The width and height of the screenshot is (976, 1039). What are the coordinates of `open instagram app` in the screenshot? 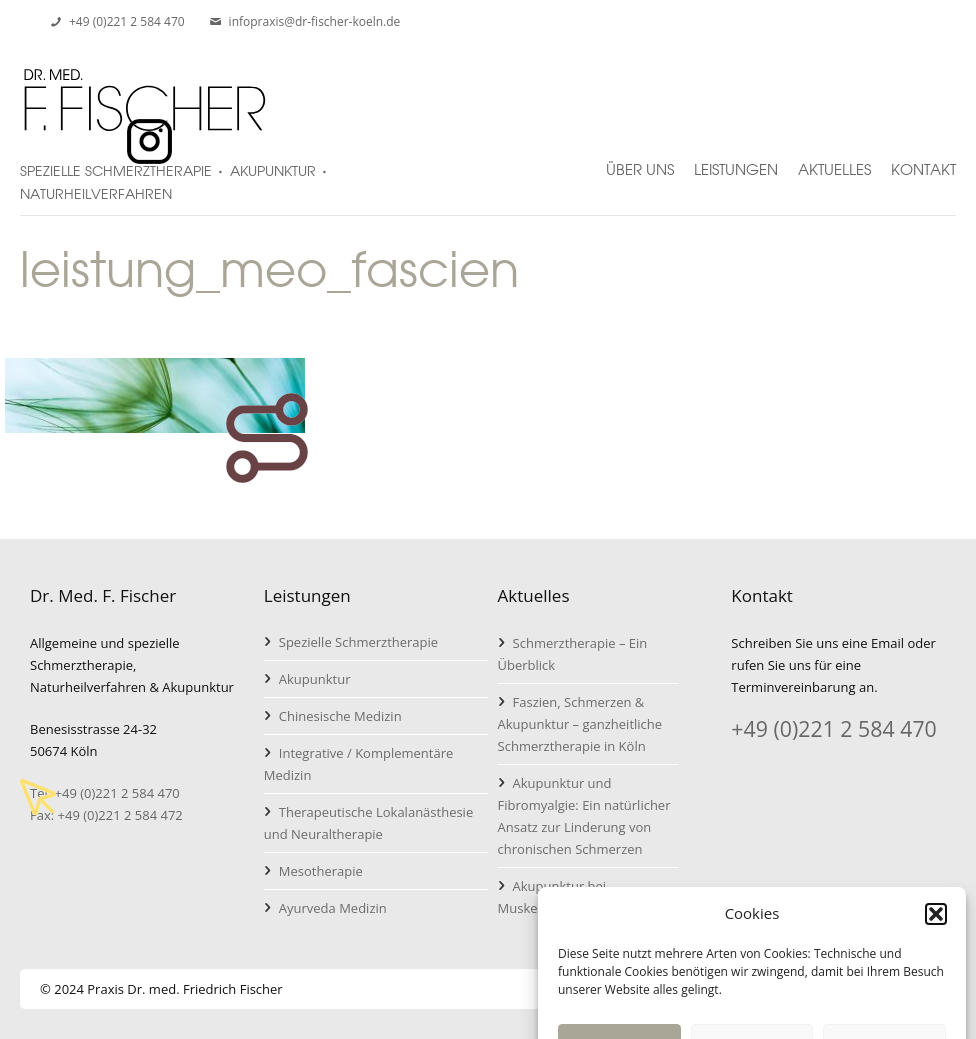 It's located at (149, 141).